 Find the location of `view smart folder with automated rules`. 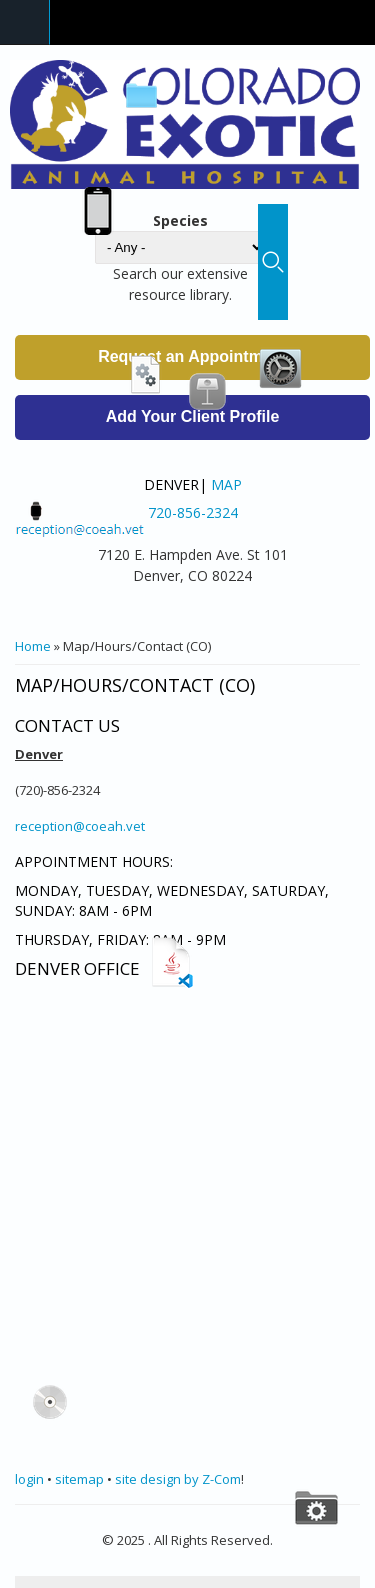

view smart folder with automated rules is located at coordinates (316, 1507).